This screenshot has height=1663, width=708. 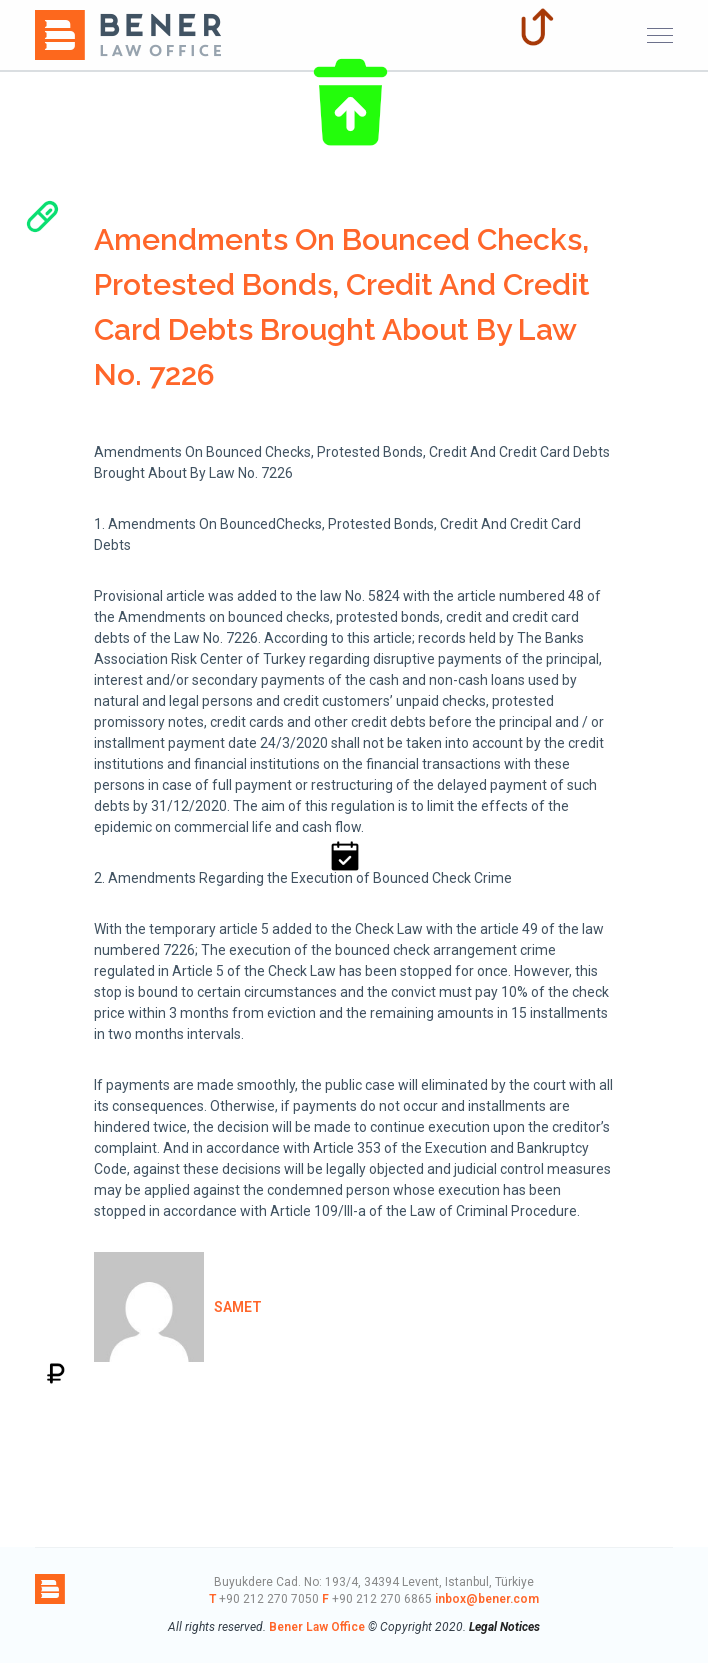 What do you see at coordinates (42, 216) in the screenshot?
I see `access medication reminders` at bounding box center [42, 216].